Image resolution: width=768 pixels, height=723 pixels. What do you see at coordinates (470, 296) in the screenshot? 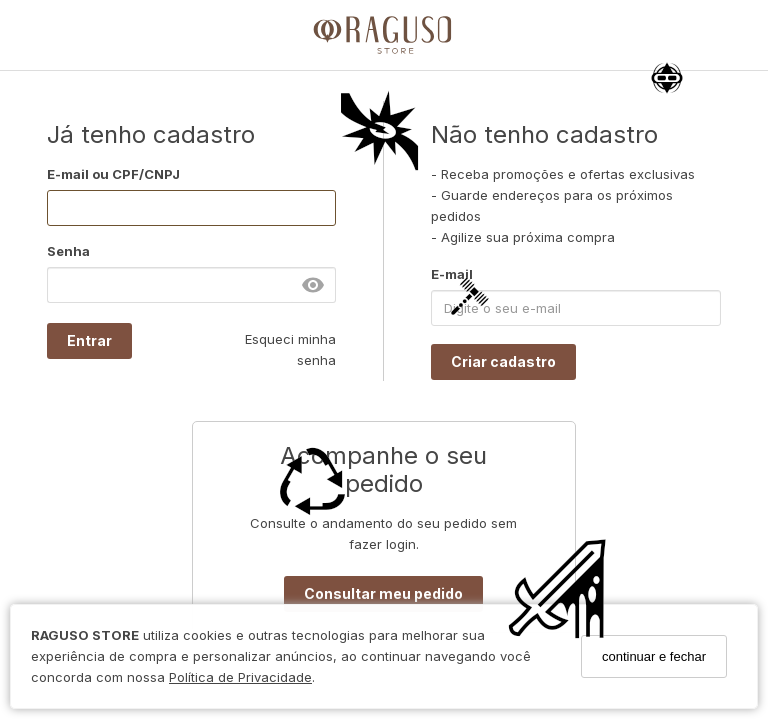
I see `toy mallet or hammer tool icon` at bounding box center [470, 296].